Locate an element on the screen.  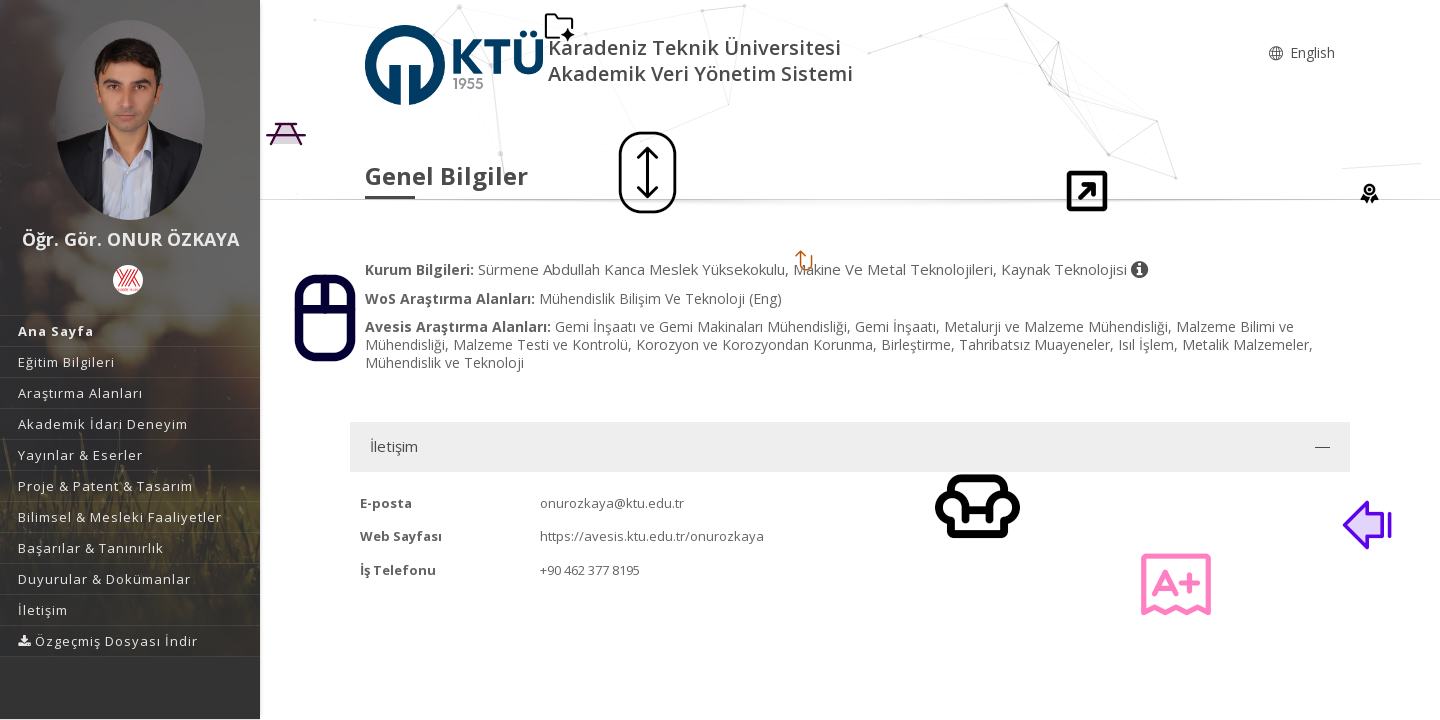
find nearby picnic areas is located at coordinates (286, 134).